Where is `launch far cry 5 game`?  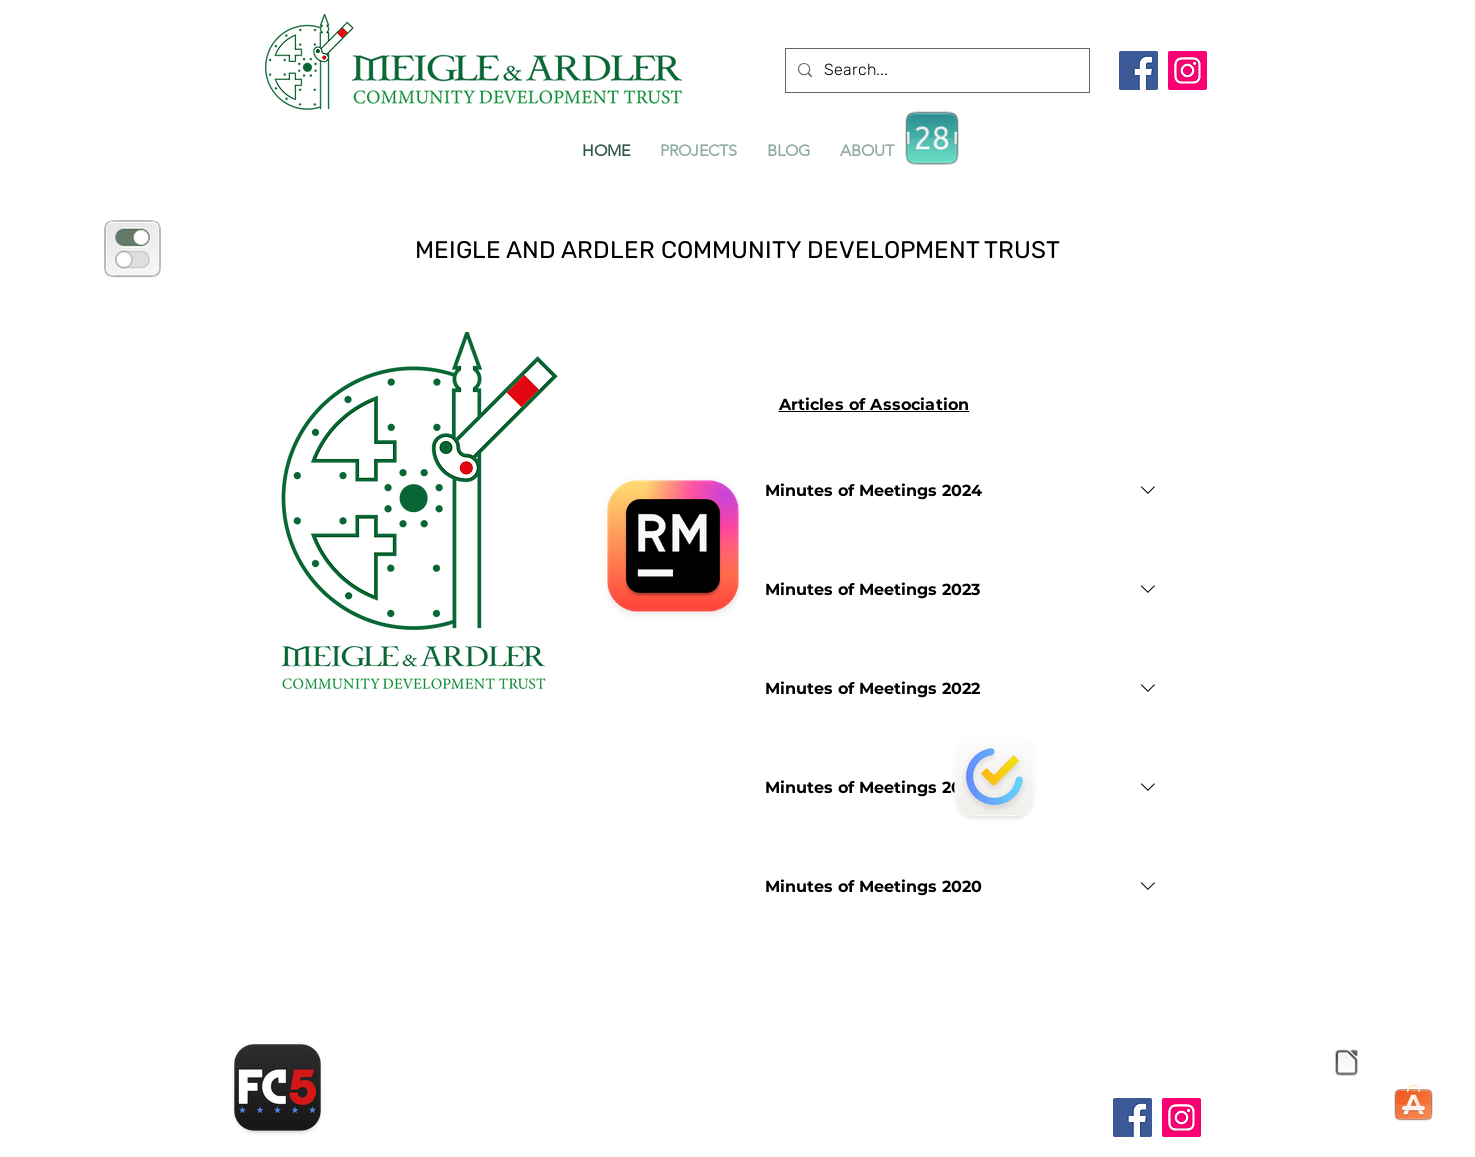
launch far cry 5 game is located at coordinates (277, 1087).